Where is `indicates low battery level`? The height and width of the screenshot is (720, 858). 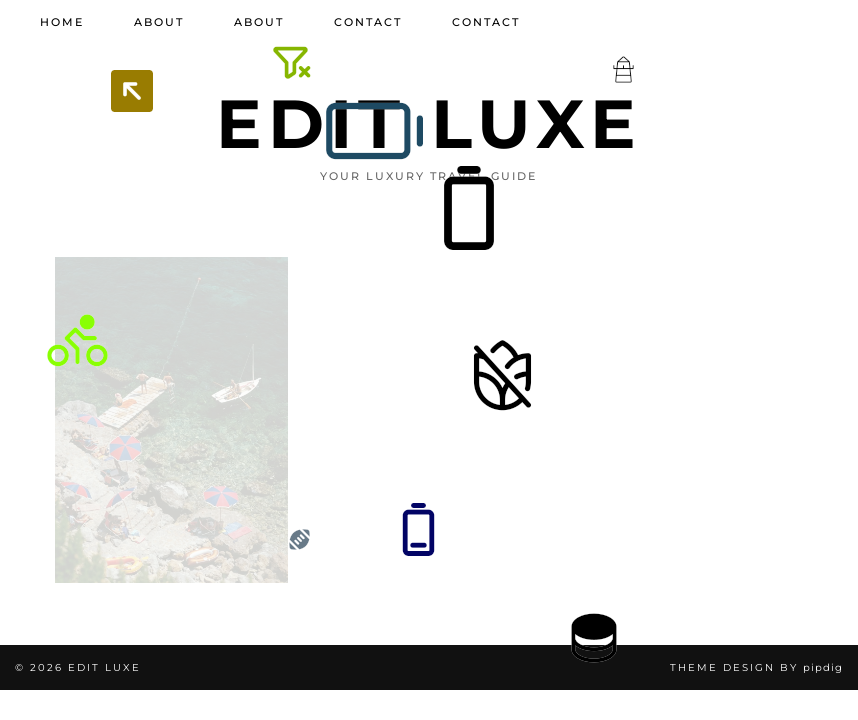
indicates low battery level is located at coordinates (418, 529).